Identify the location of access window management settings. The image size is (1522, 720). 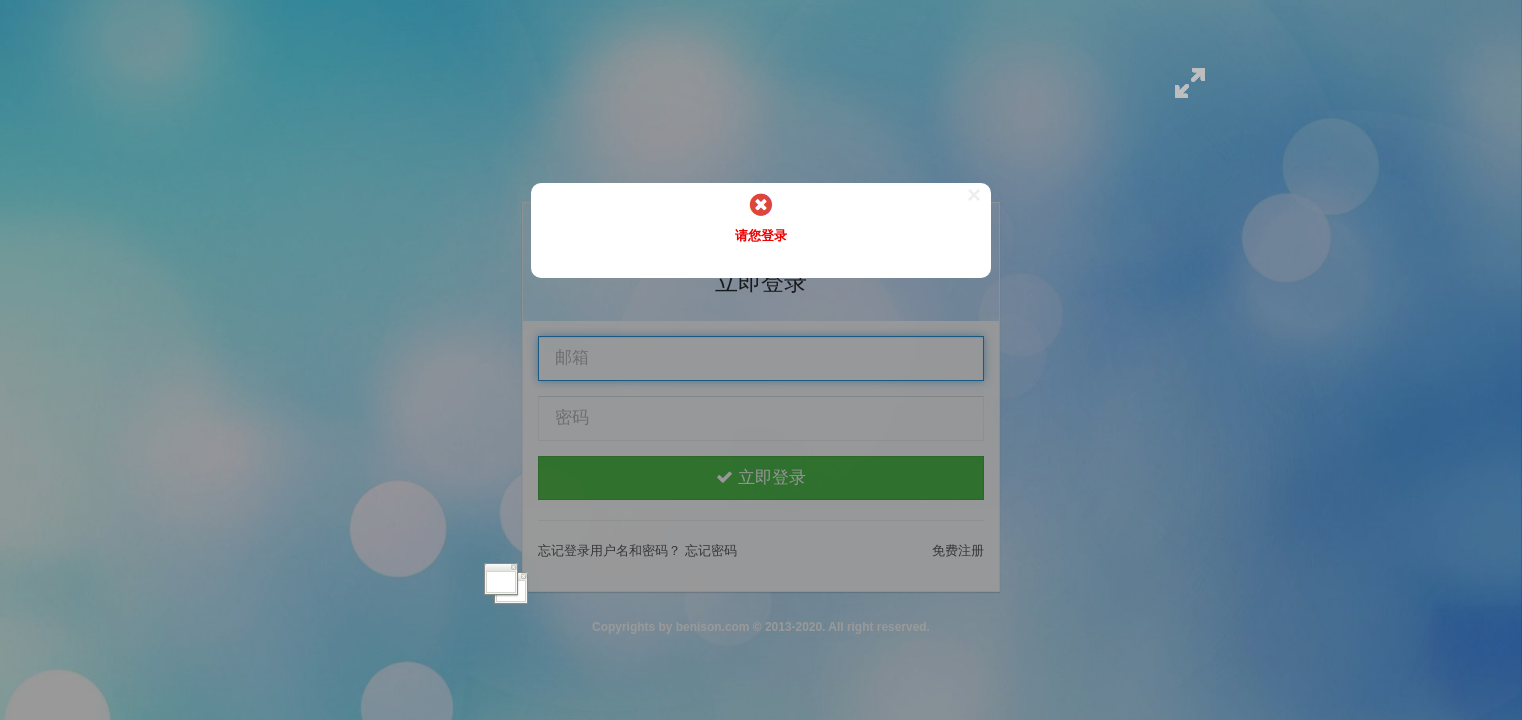
(506, 584).